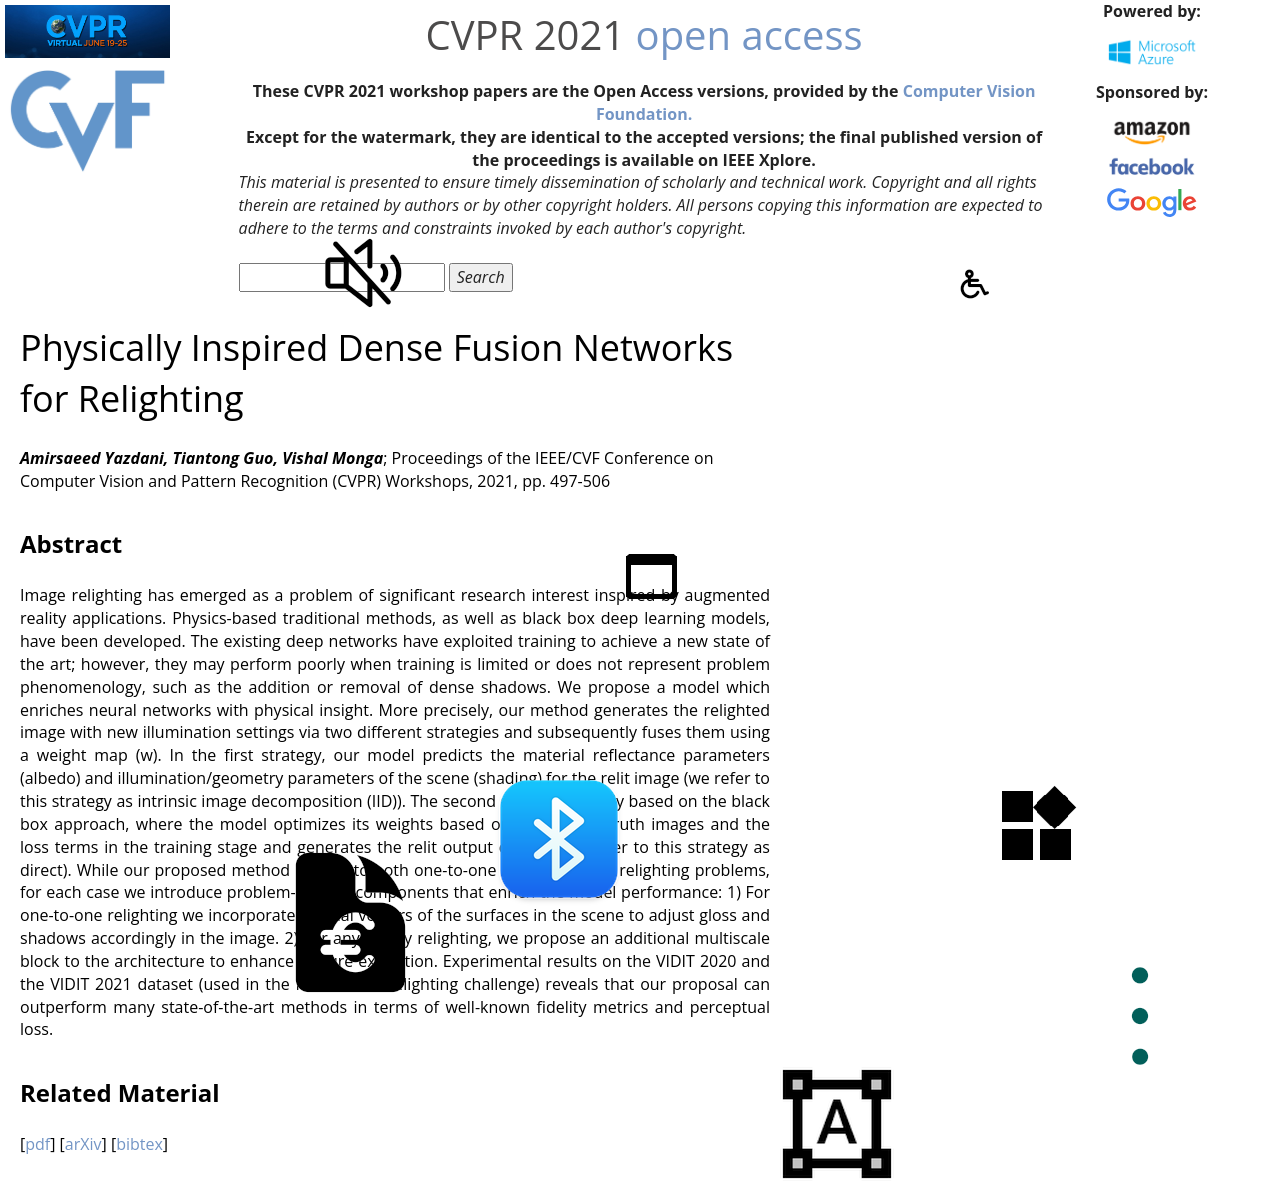  Describe the element at coordinates (837, 1124) in the screenshot. I see `format or edit text box properties` at that location.